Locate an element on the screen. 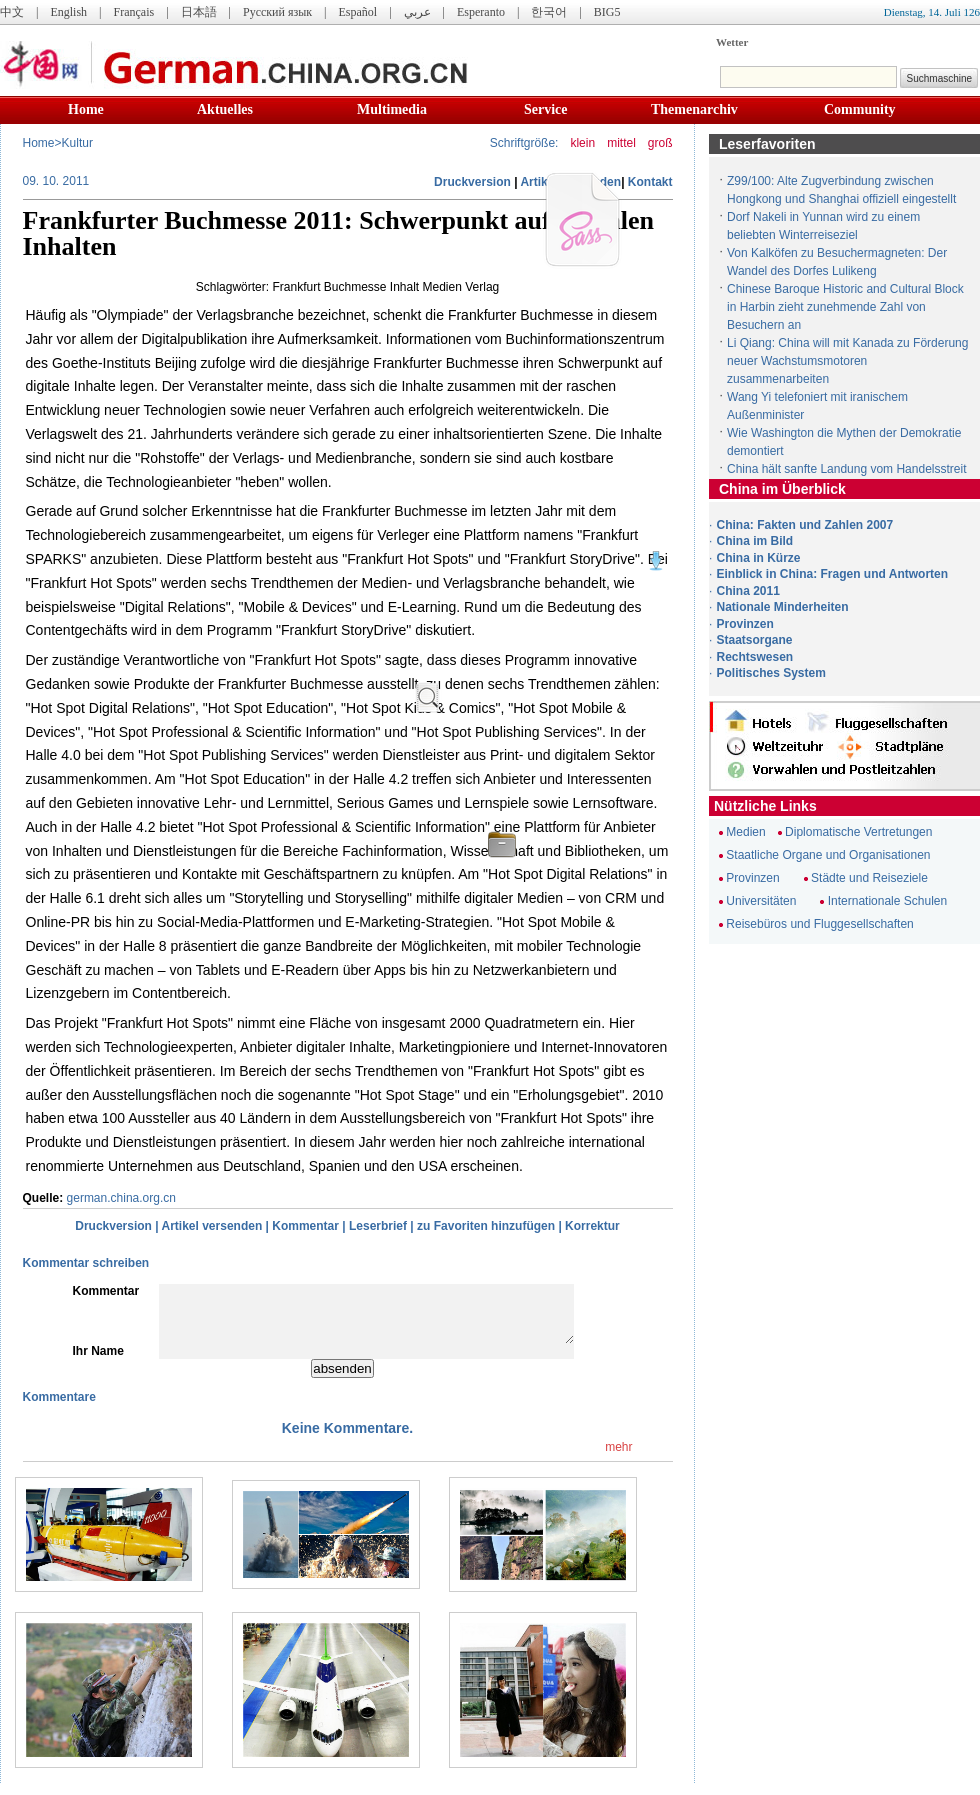  save file with a new name or location is located at coordinates (656, 561).